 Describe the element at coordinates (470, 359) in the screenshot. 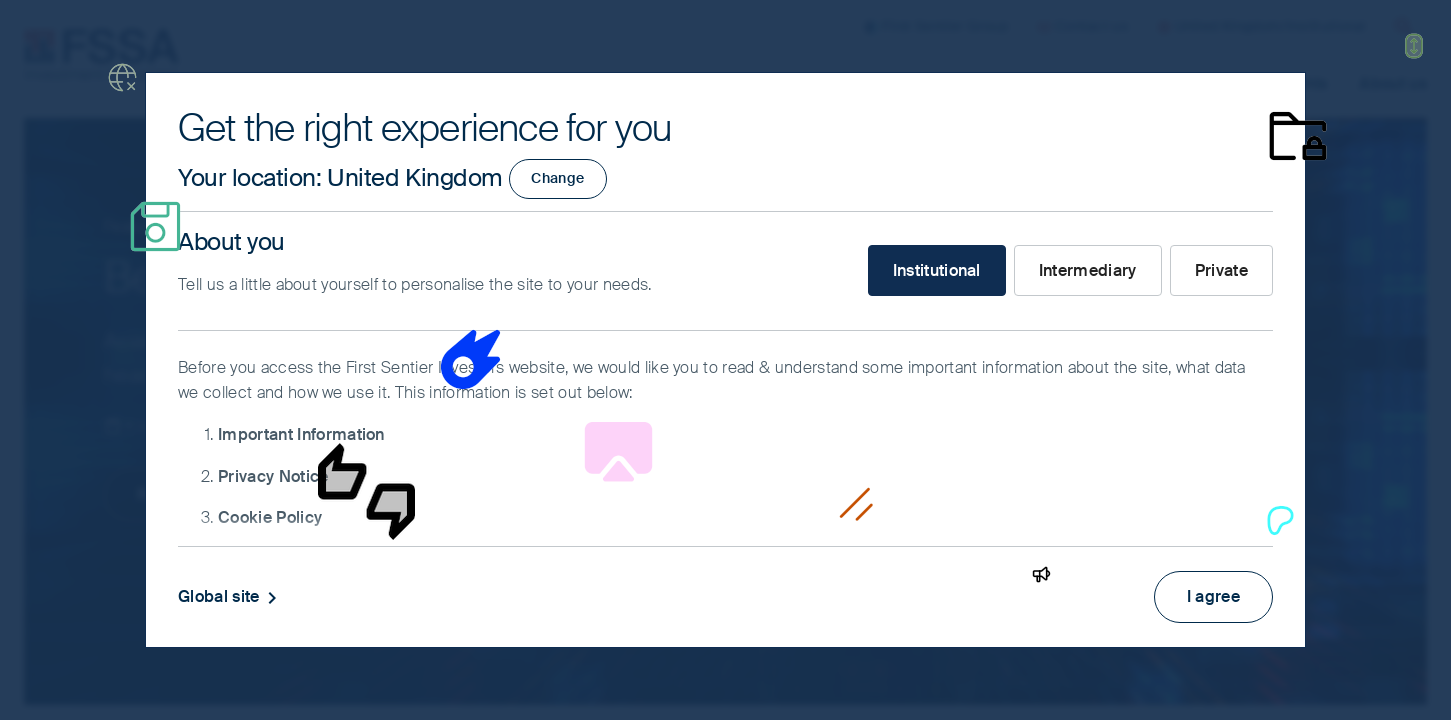

I see `indicates a trending or viral item` at that location.